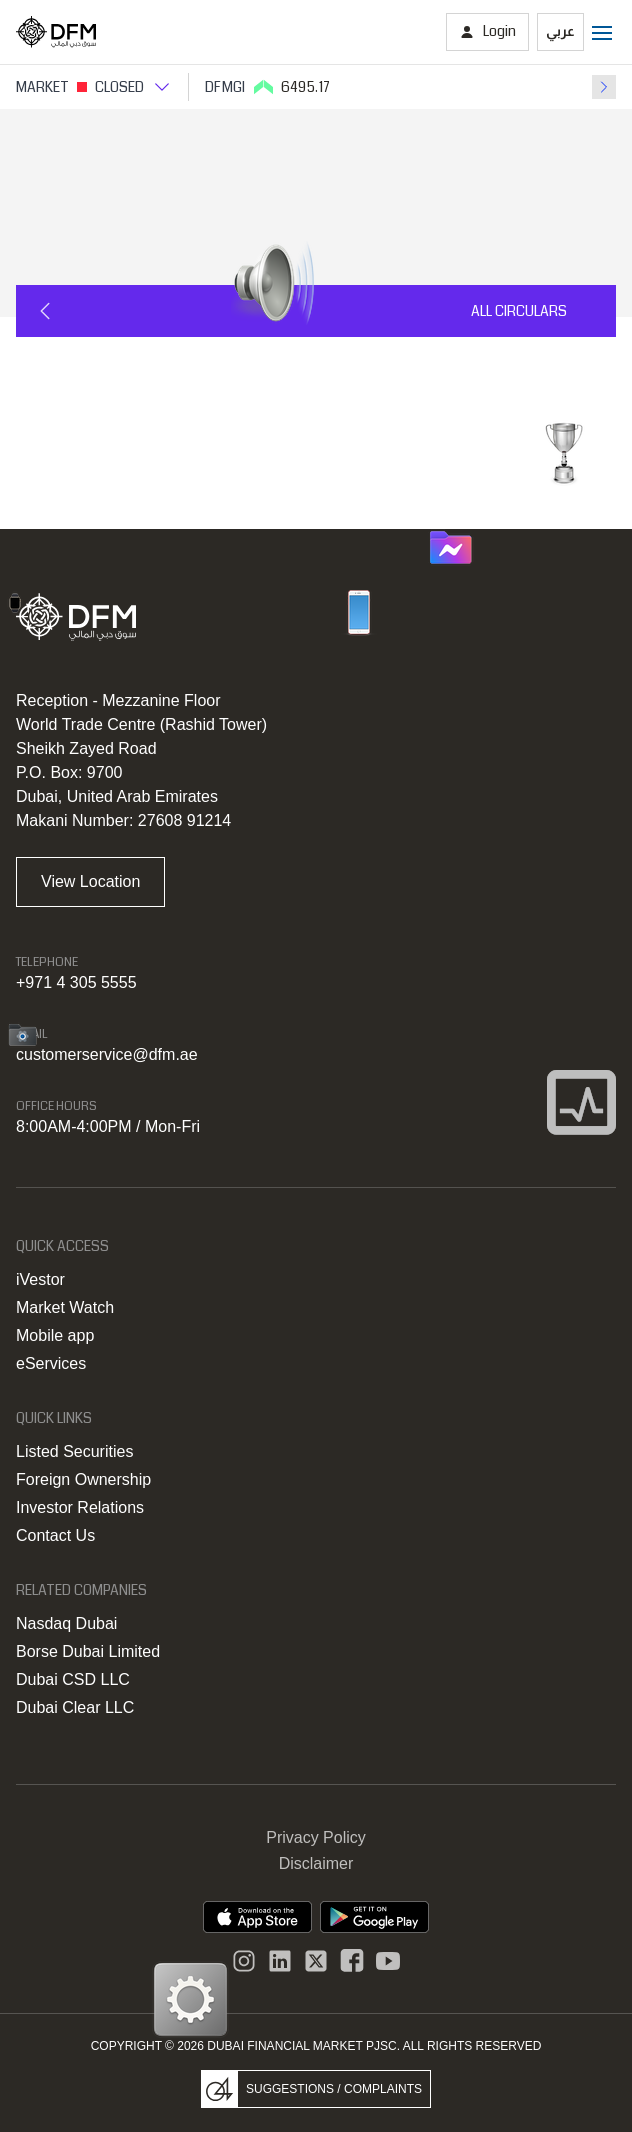 The image size is (632, 2132). Describe the element at coordinates (566, 453) in the screenshot. I see `indicates second place achievement or silver-tier ranking` at that location.